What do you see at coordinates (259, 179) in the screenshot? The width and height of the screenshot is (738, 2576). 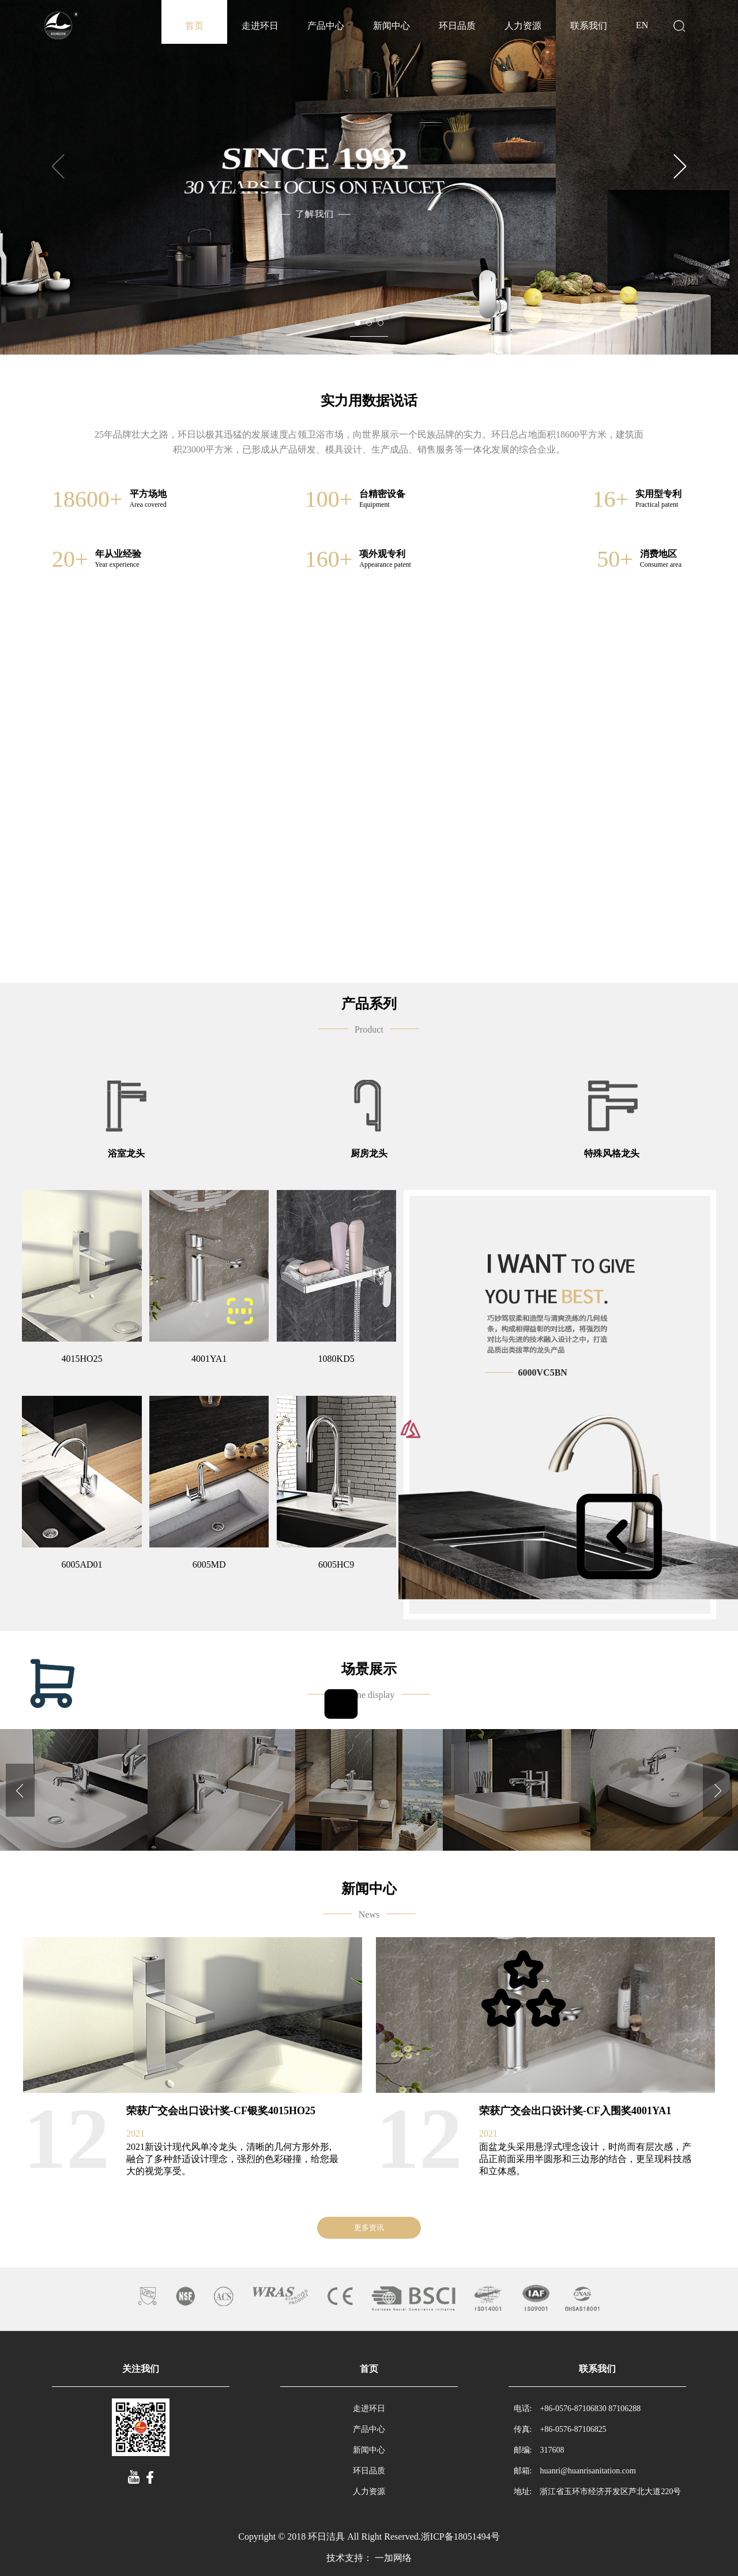 I see `align object to horizontal center` at bounding box center [259, 179].